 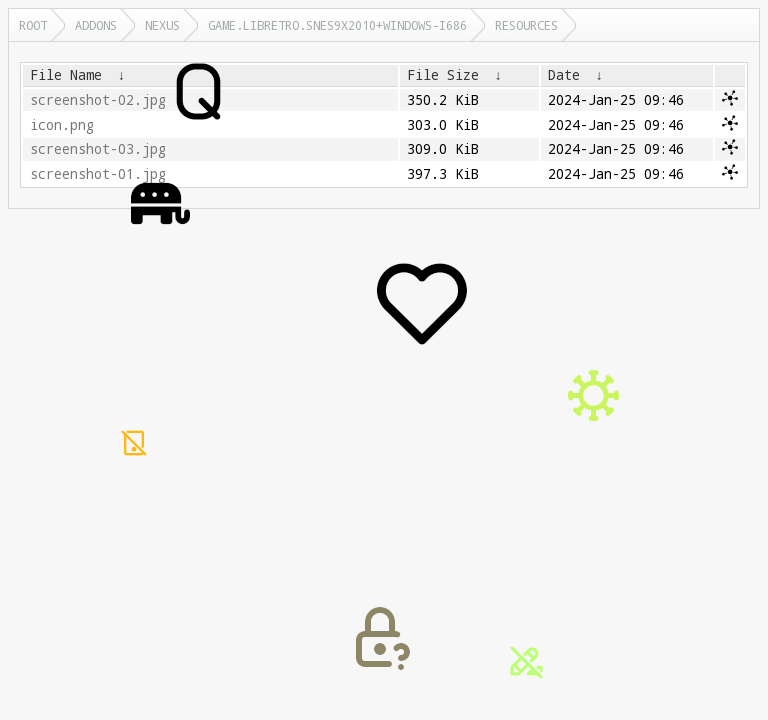 What do you see at coordinates (380, 637) in the screenshot?
I see `view security or password help` at bounding box center [380, 637].